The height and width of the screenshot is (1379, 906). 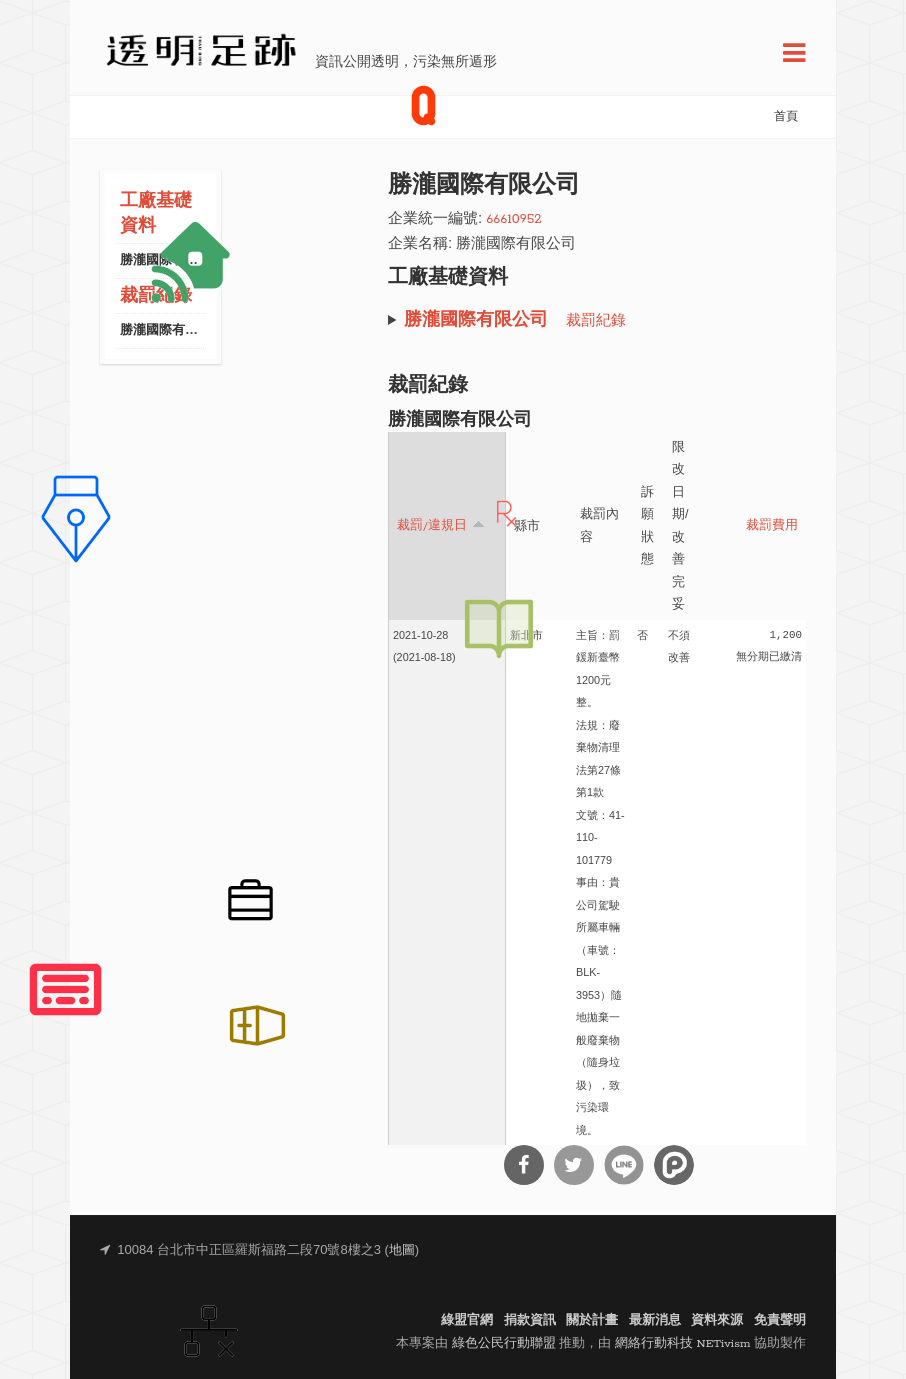 I want to click on access smart home controls, so click(x=193, y=261).